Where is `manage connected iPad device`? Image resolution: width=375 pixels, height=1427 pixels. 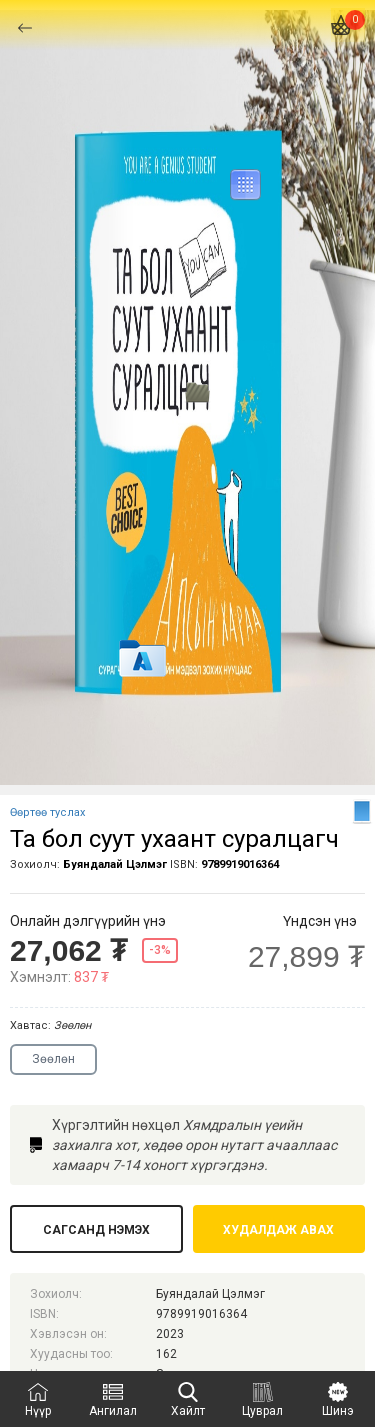
manage connected iPad device is located at coordinates (362, 811).